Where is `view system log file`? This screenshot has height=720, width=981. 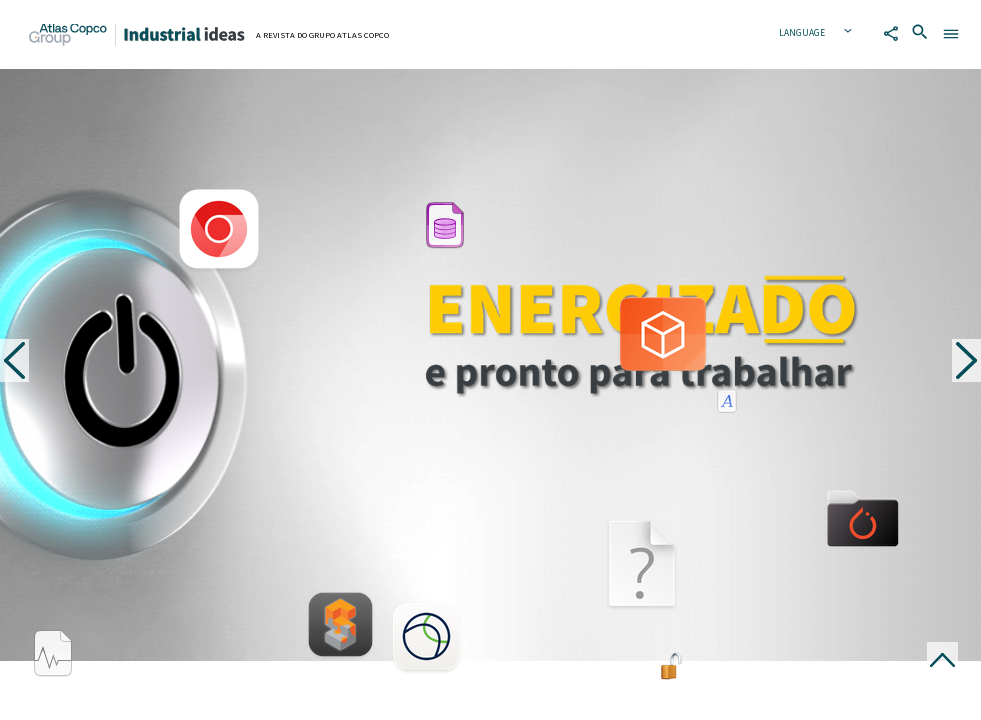
view system log file is located at coordinates (53, 653).